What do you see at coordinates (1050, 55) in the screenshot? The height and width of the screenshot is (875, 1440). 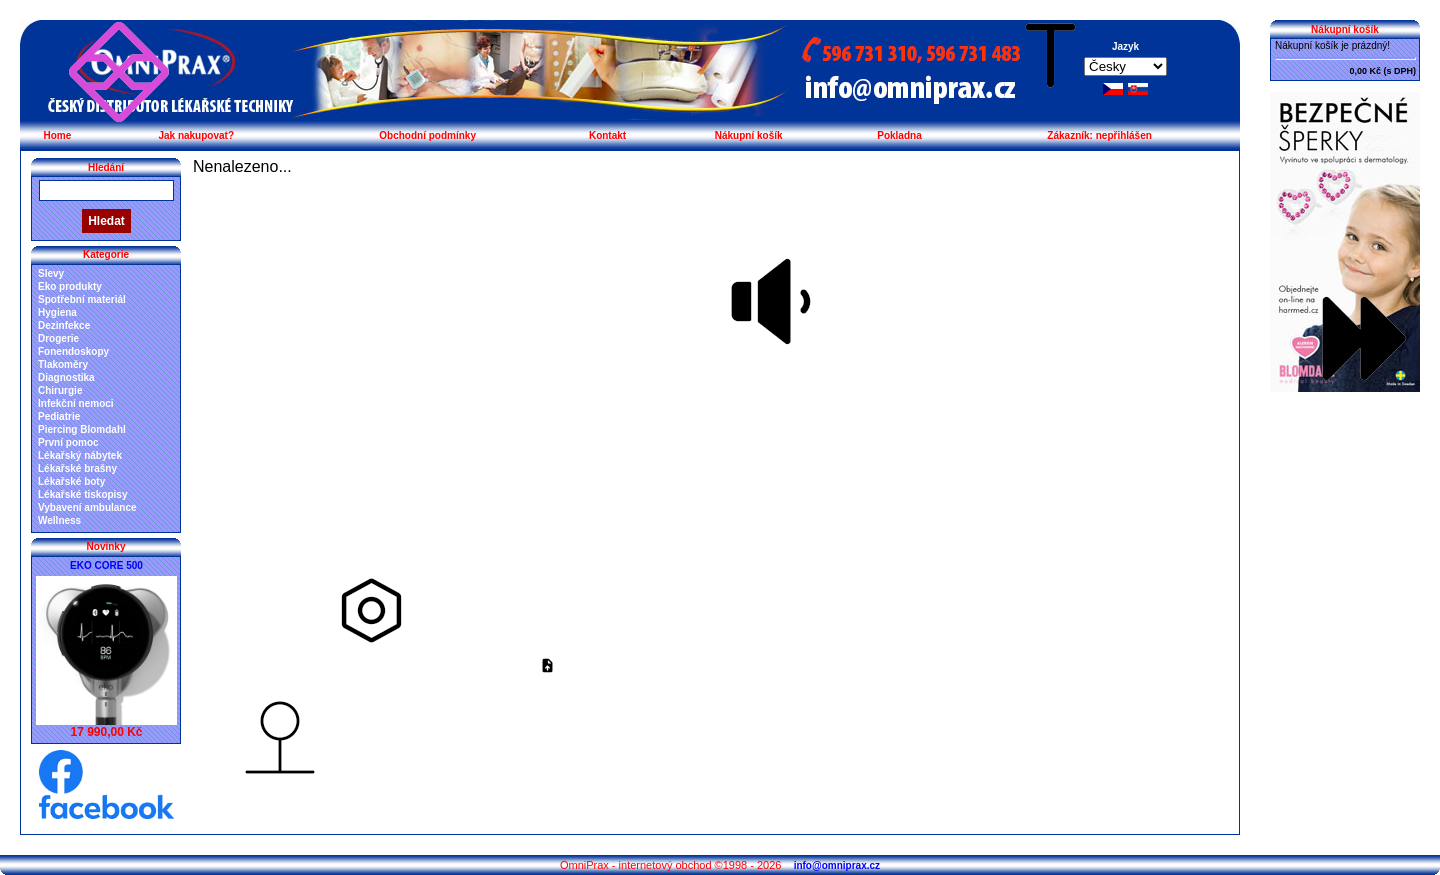 I see `text formatting tool for titles` at bounding box center [1050, 55].